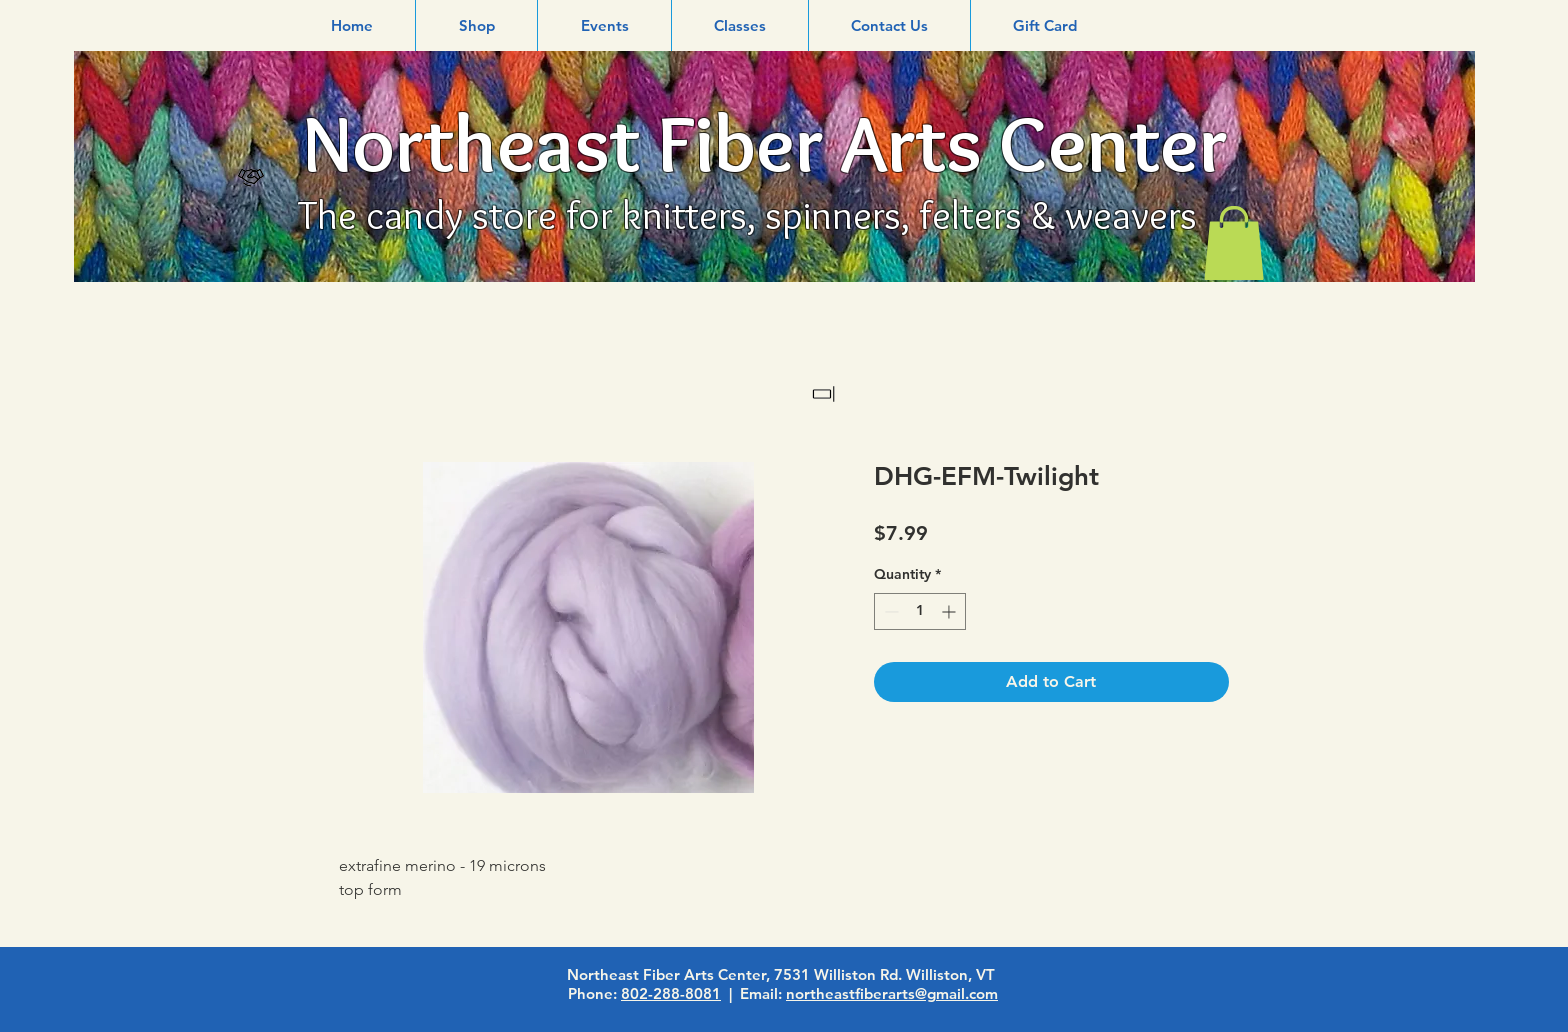 The height and width of the screenshot is (1032, 1568). I want to click on indicates a partnership or collaboration feature, so click(251, 177).